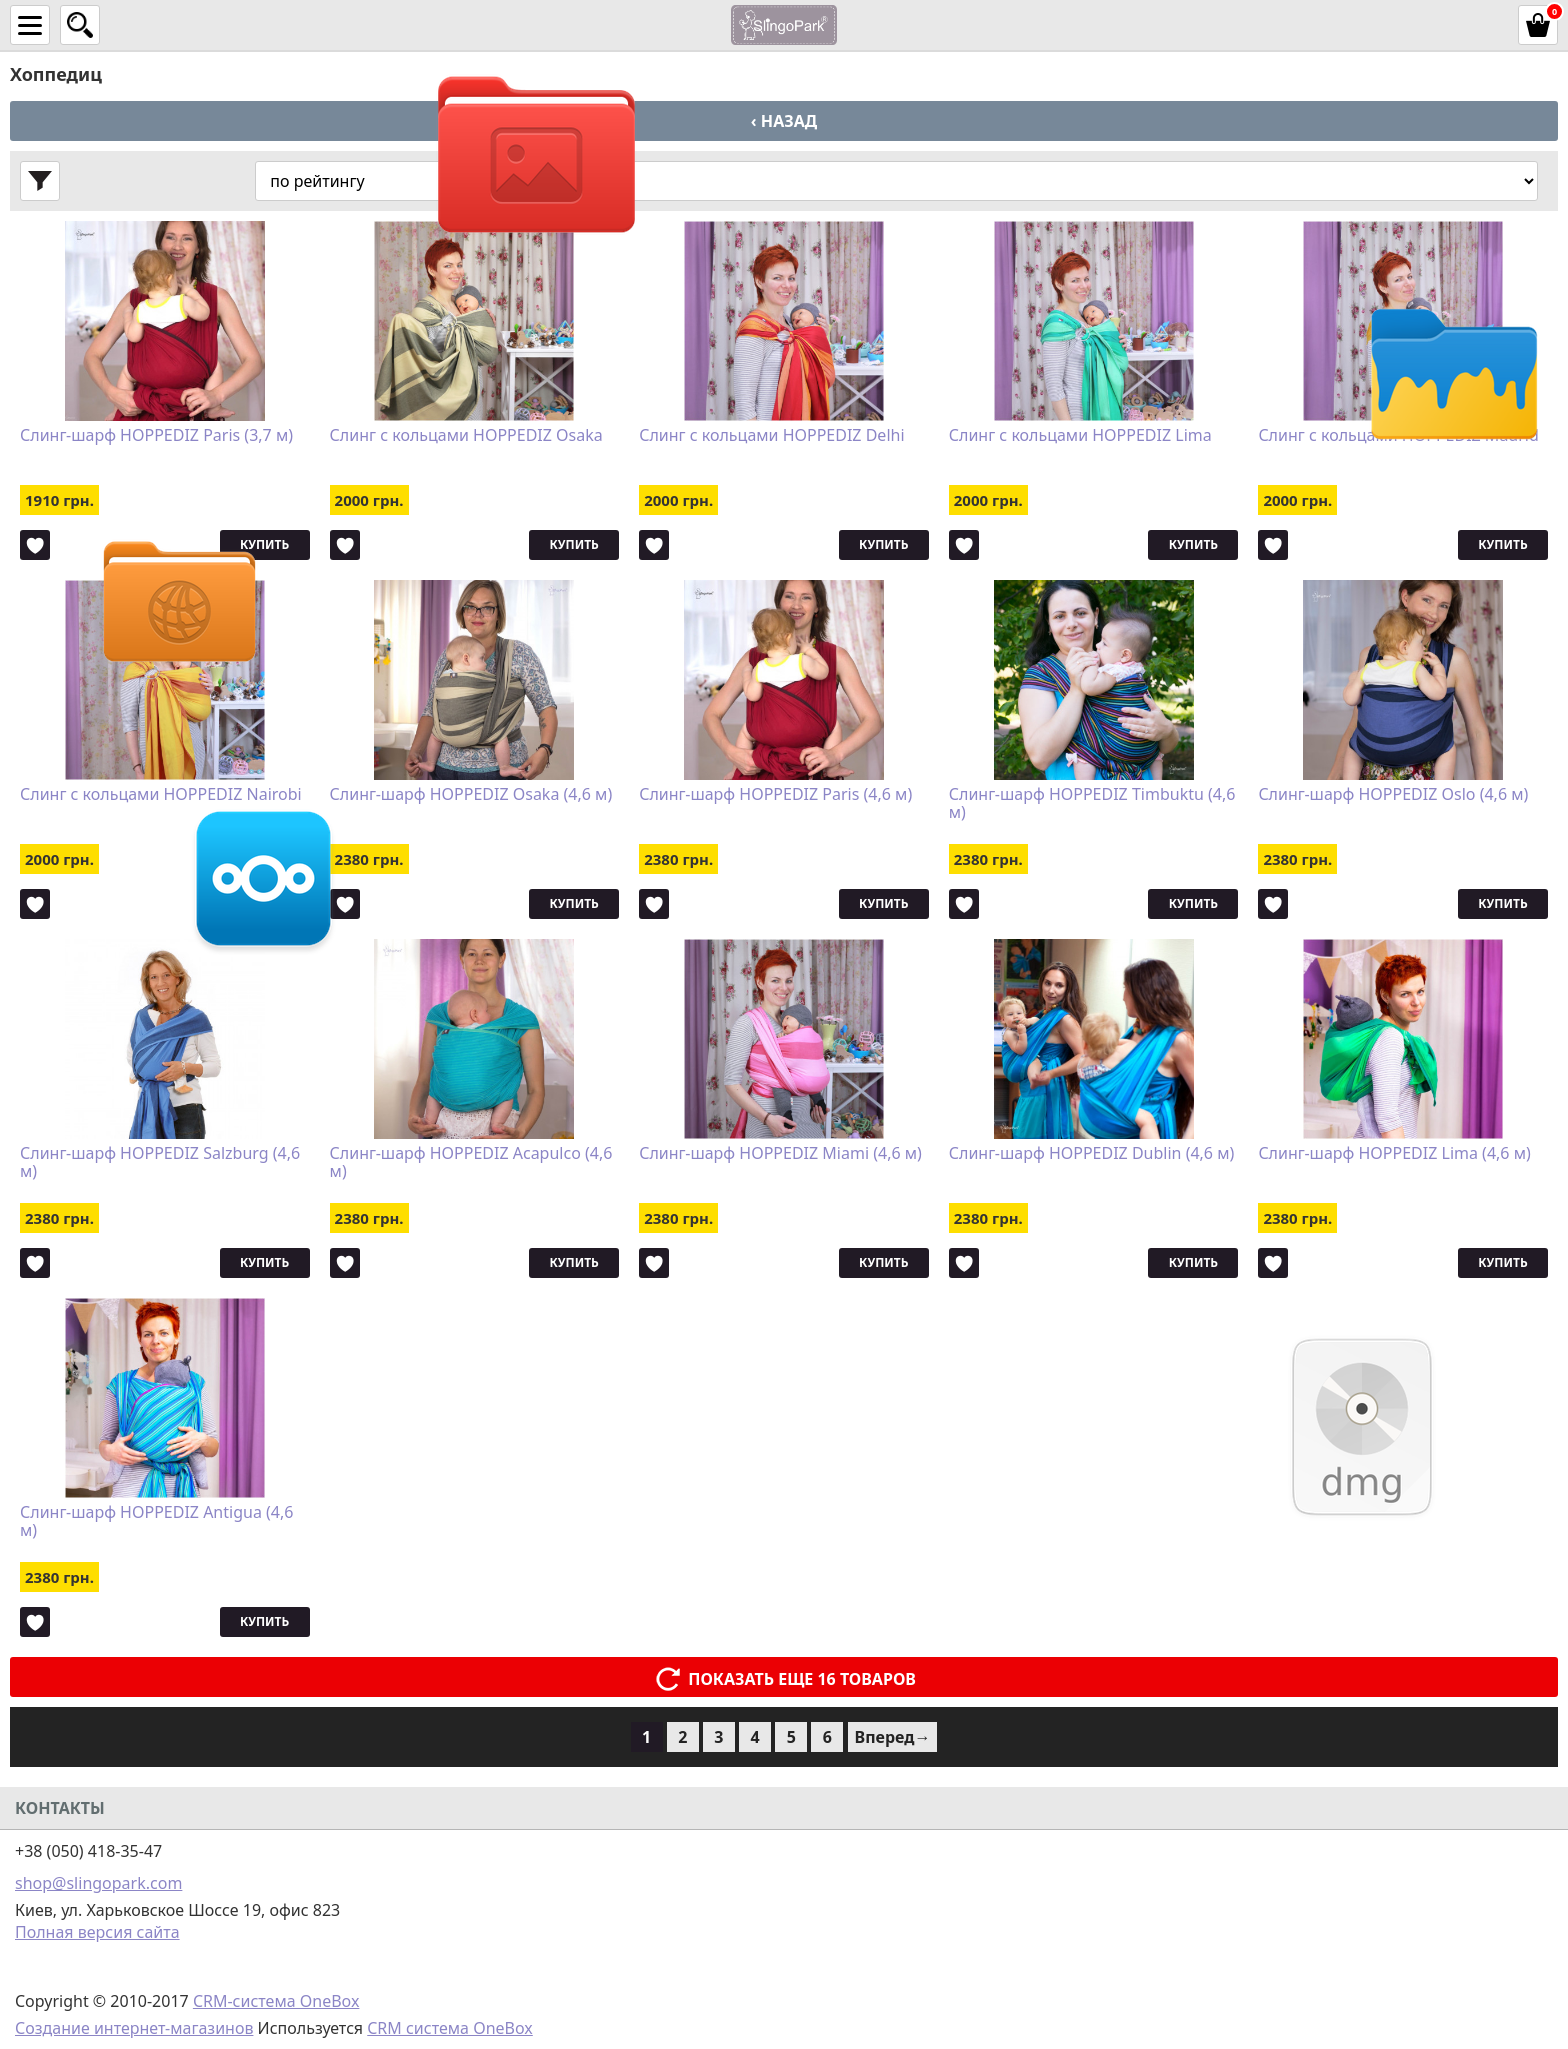 Image resolution: width=1568 pixels, height=2049 pixels. I want to click on apple disk image file (.dmg), so click(1362, 1427).